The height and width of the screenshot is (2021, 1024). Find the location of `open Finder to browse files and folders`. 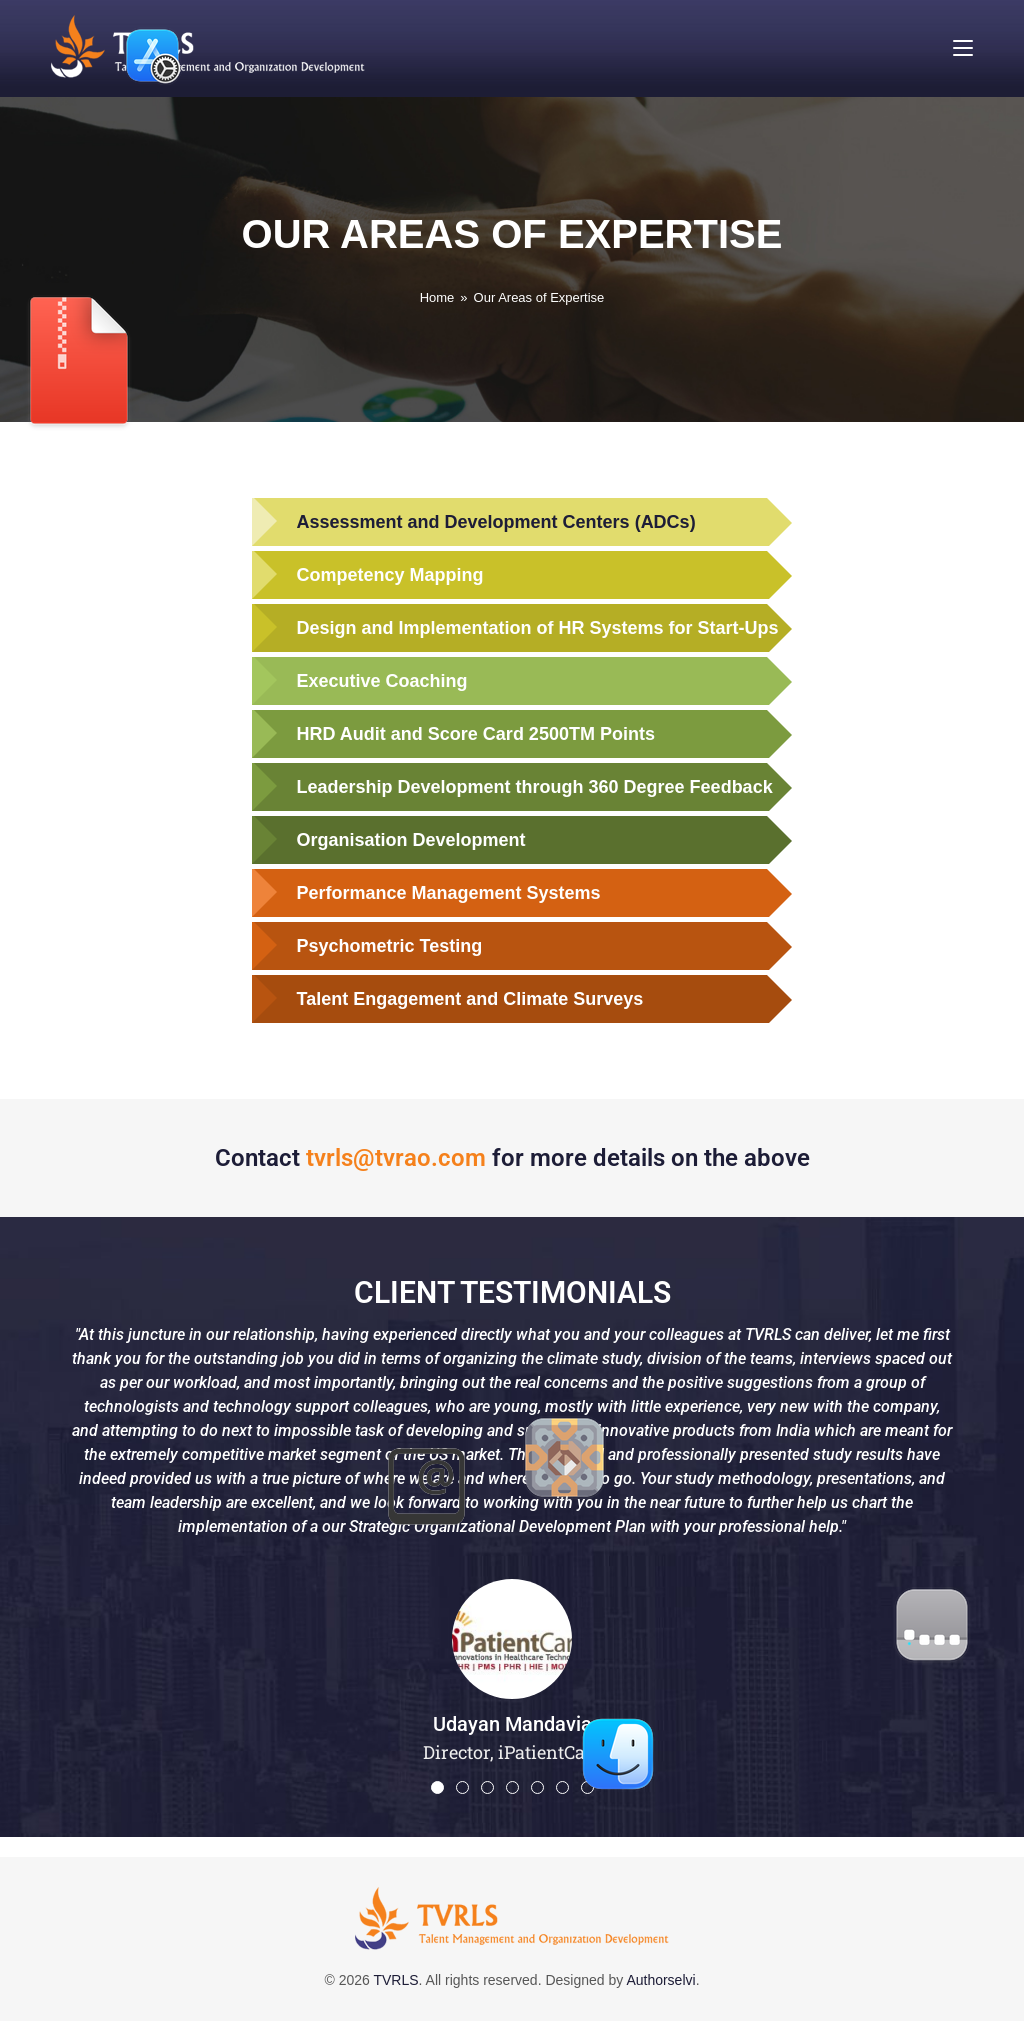

open Finder to browse files and folders is located at coordinates (618, 1754).